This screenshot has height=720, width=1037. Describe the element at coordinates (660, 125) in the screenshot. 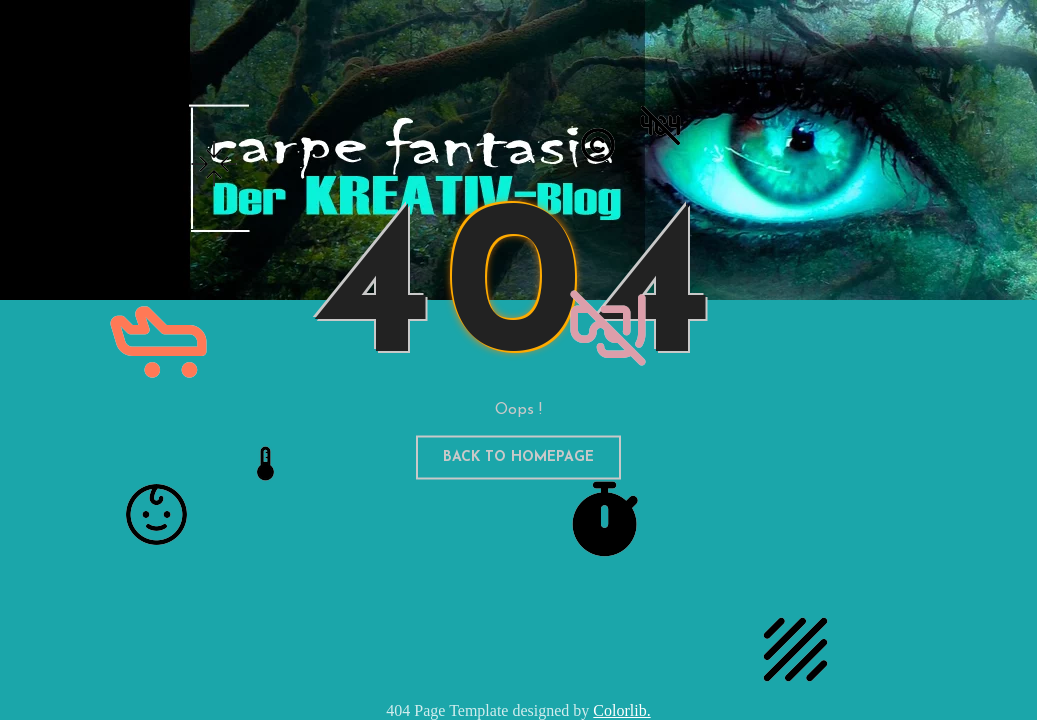

I see `indicates 404 error detection is disabled` at that location.